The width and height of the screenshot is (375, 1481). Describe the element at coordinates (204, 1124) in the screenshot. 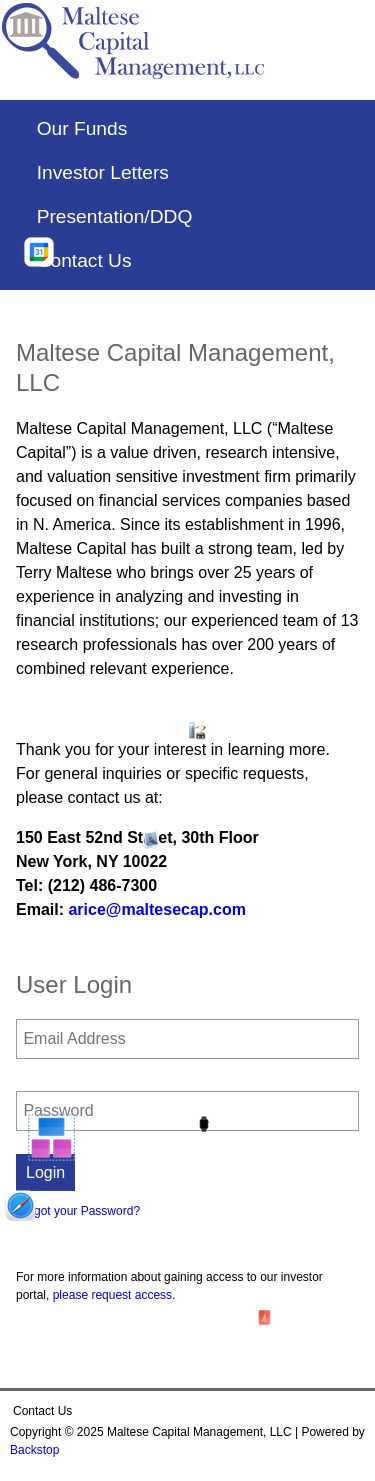

I see `apple watch se (2nd generation) device icon` at that location.